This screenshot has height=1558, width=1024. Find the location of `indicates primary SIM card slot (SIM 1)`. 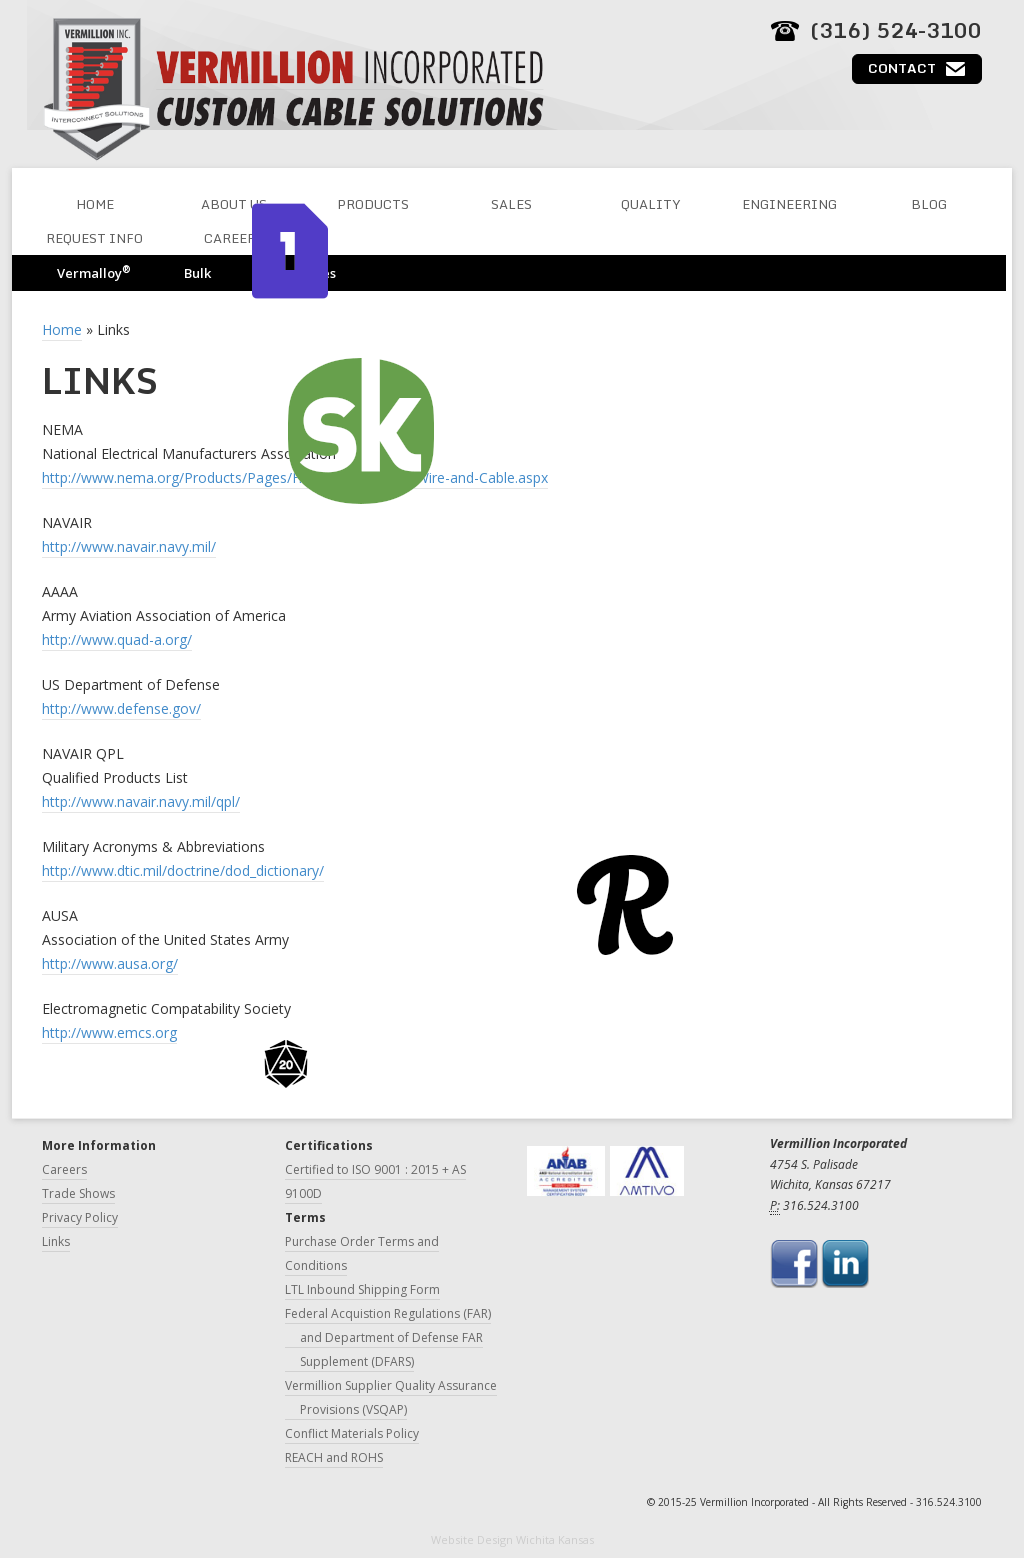

indicates primary SIM card slot (SIM 1) is located at coordinates (290, 251).